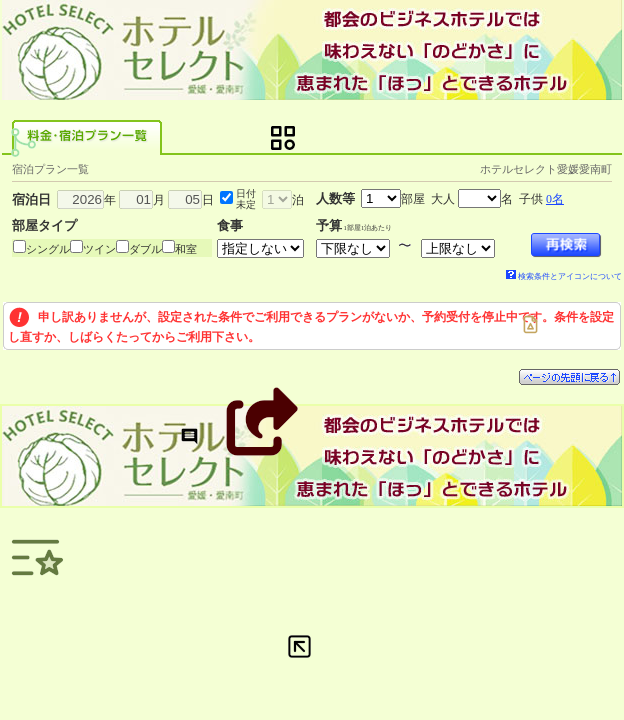  What do you see at coordinates (35, 557) in the screenshot?
I see `view your favorites list` at bounding box center [35, 557].